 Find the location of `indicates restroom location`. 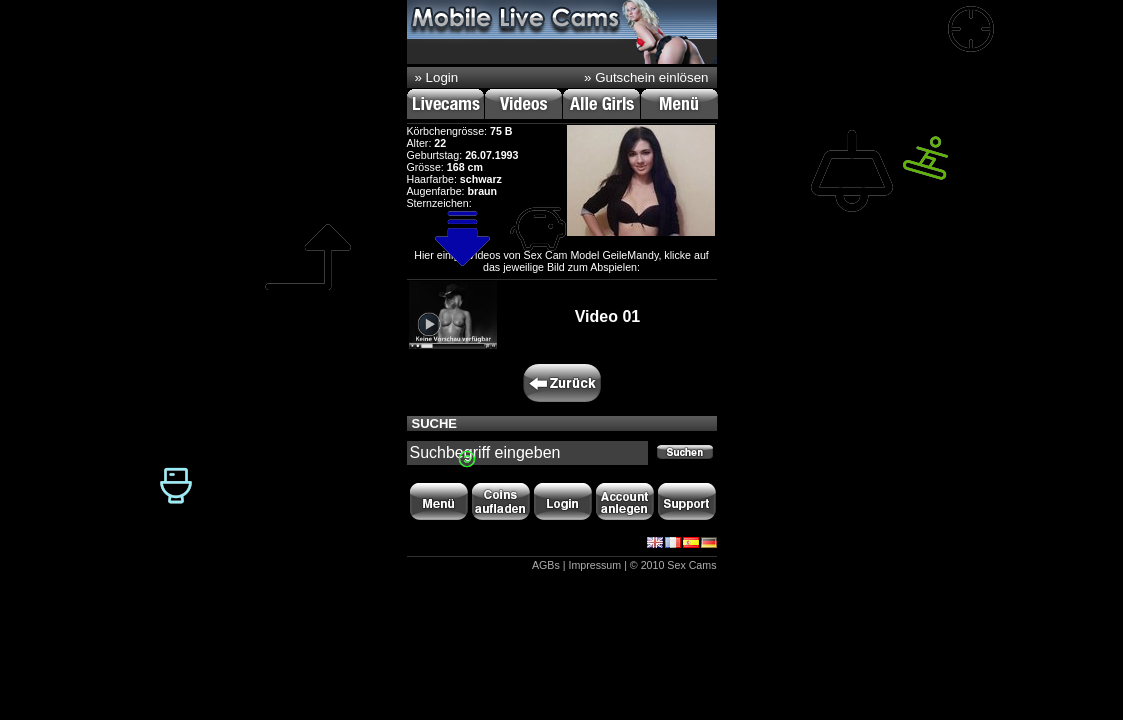

indicates restroom location is located at coordinates (176, 485).